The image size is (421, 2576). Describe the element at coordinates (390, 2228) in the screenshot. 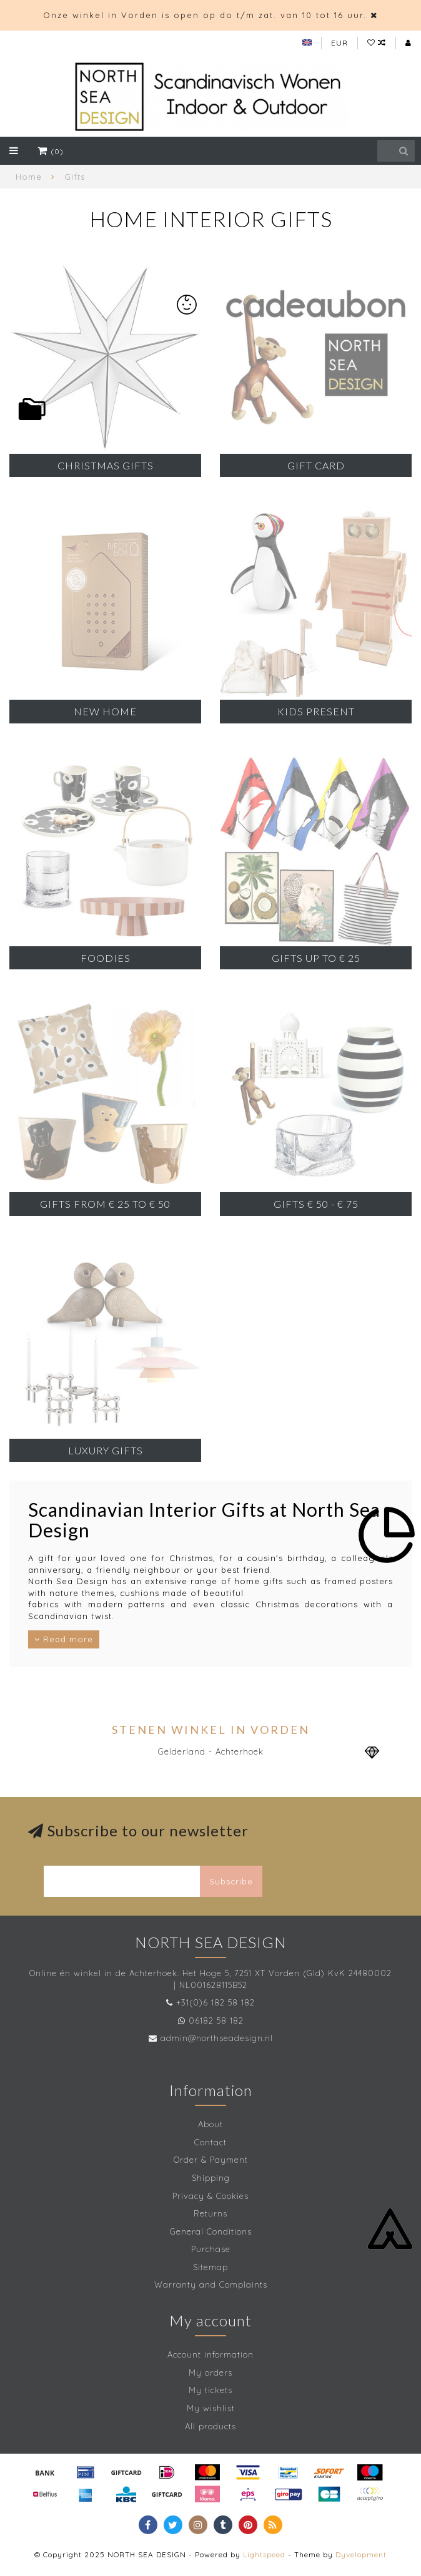

I see `view camping or outdoor accommodation options` at that location.